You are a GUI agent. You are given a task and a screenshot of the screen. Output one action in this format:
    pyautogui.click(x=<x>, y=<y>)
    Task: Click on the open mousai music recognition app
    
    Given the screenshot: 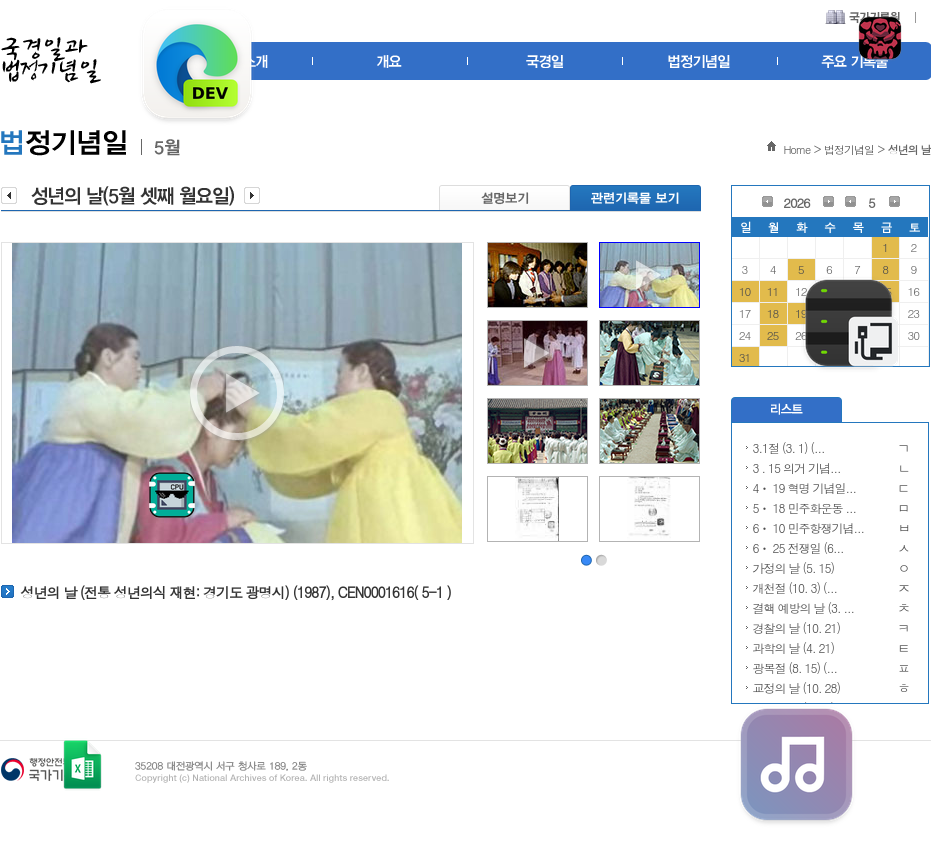 What is the action you would take?
    pyautogui.click(x=796, y=764)
    